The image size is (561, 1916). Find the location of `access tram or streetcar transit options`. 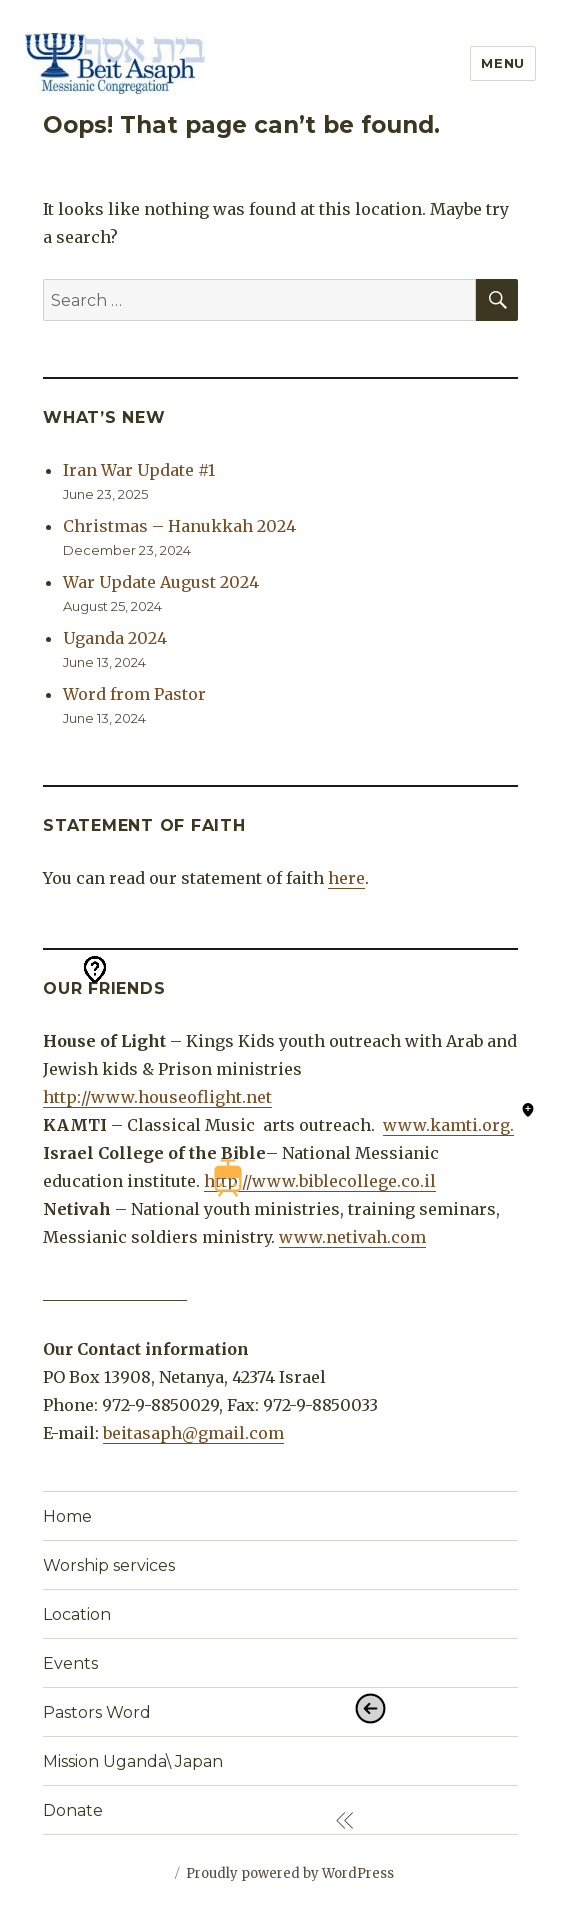

access tram or streetcar transit options is located at coordinates (228, 1178).